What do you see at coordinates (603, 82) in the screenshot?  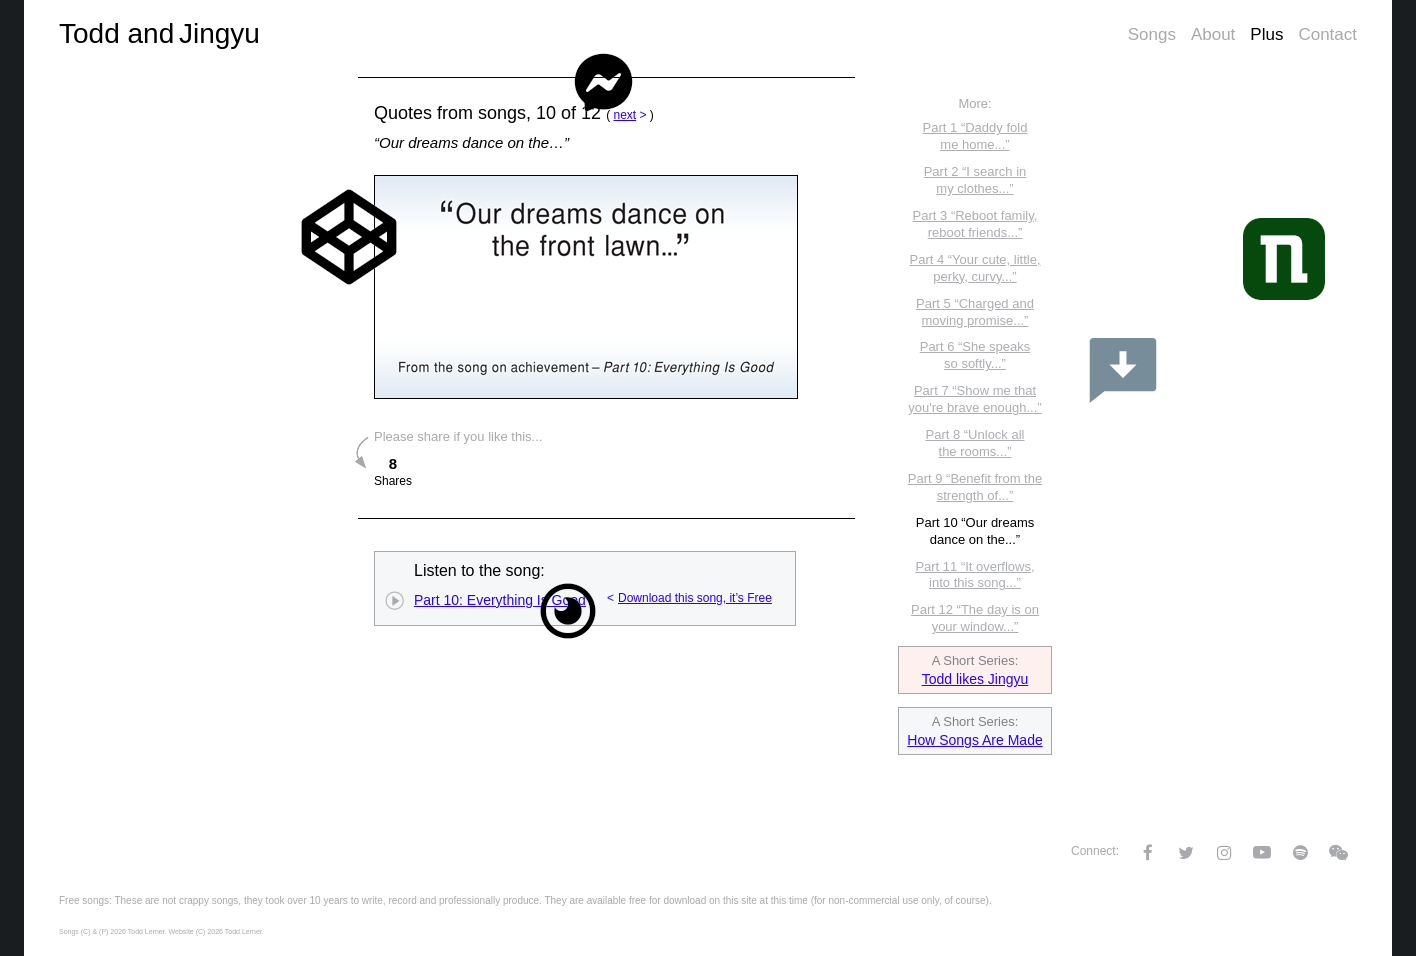 I see `open facebook messenger` at bounding box center [603, 82].